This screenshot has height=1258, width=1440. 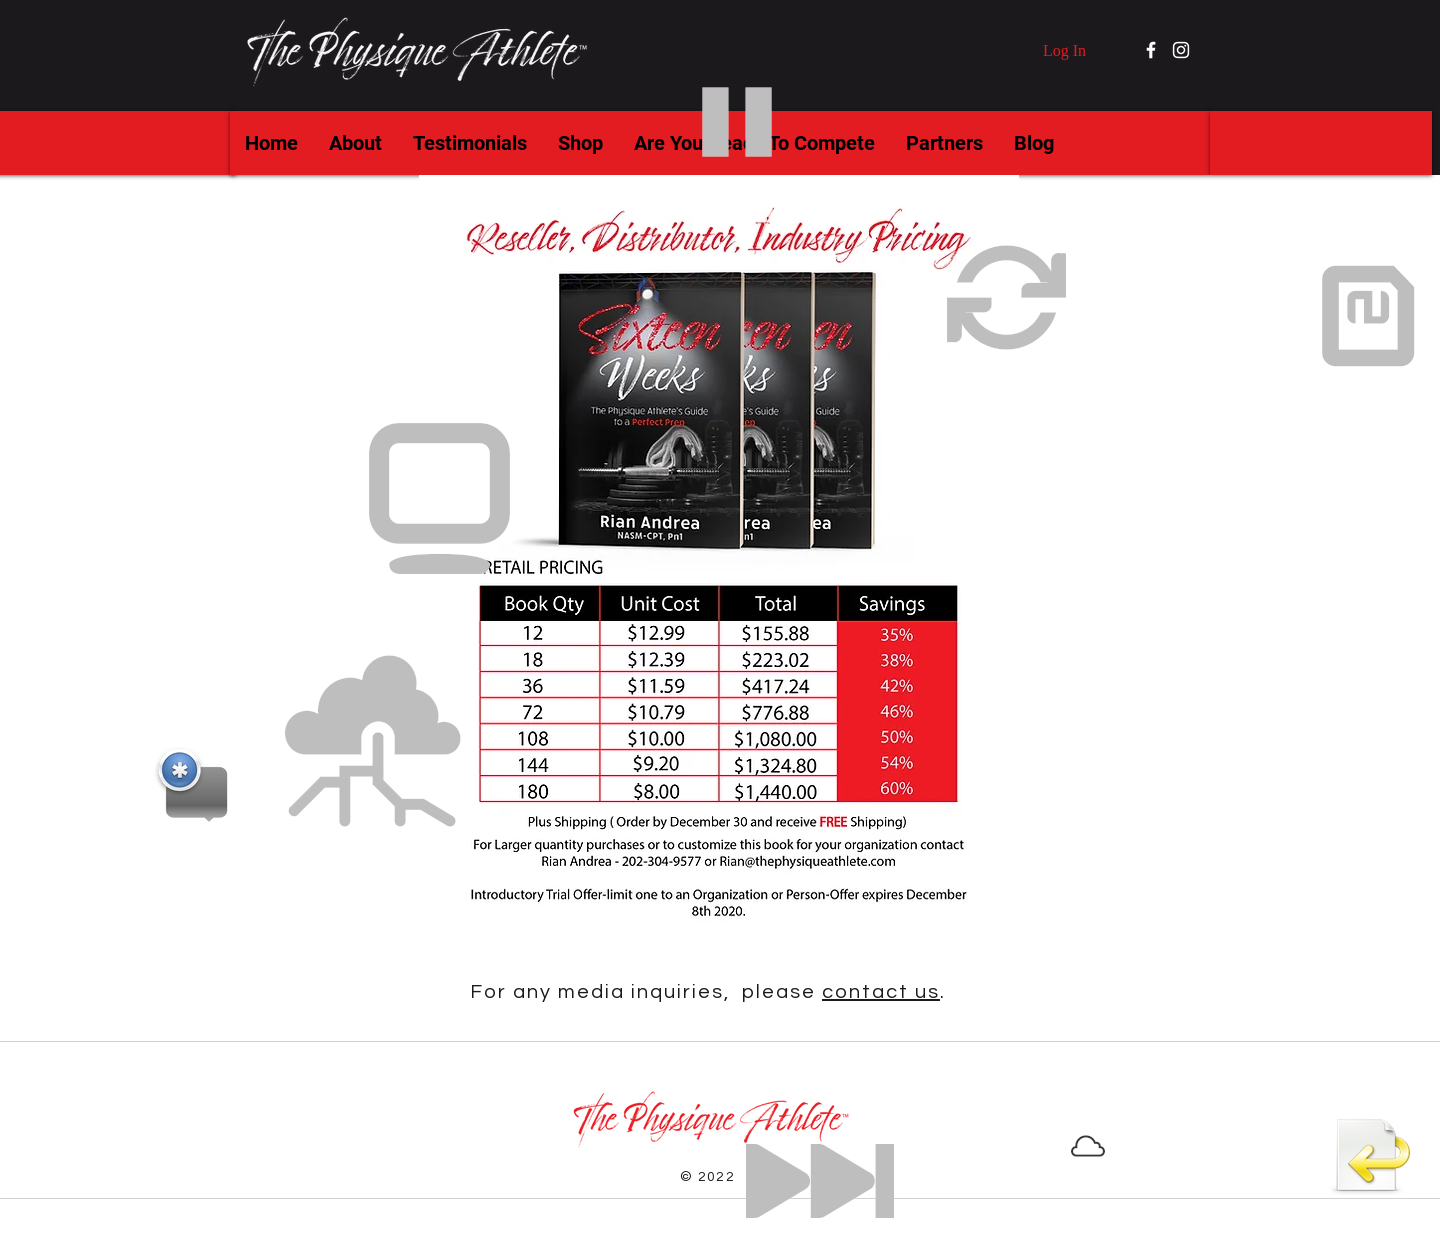 What do you see at coordinates (1088, 1146) in the screenshot?
I see `access cloud storage or sync settings` at bounding box center [1088, 1146].